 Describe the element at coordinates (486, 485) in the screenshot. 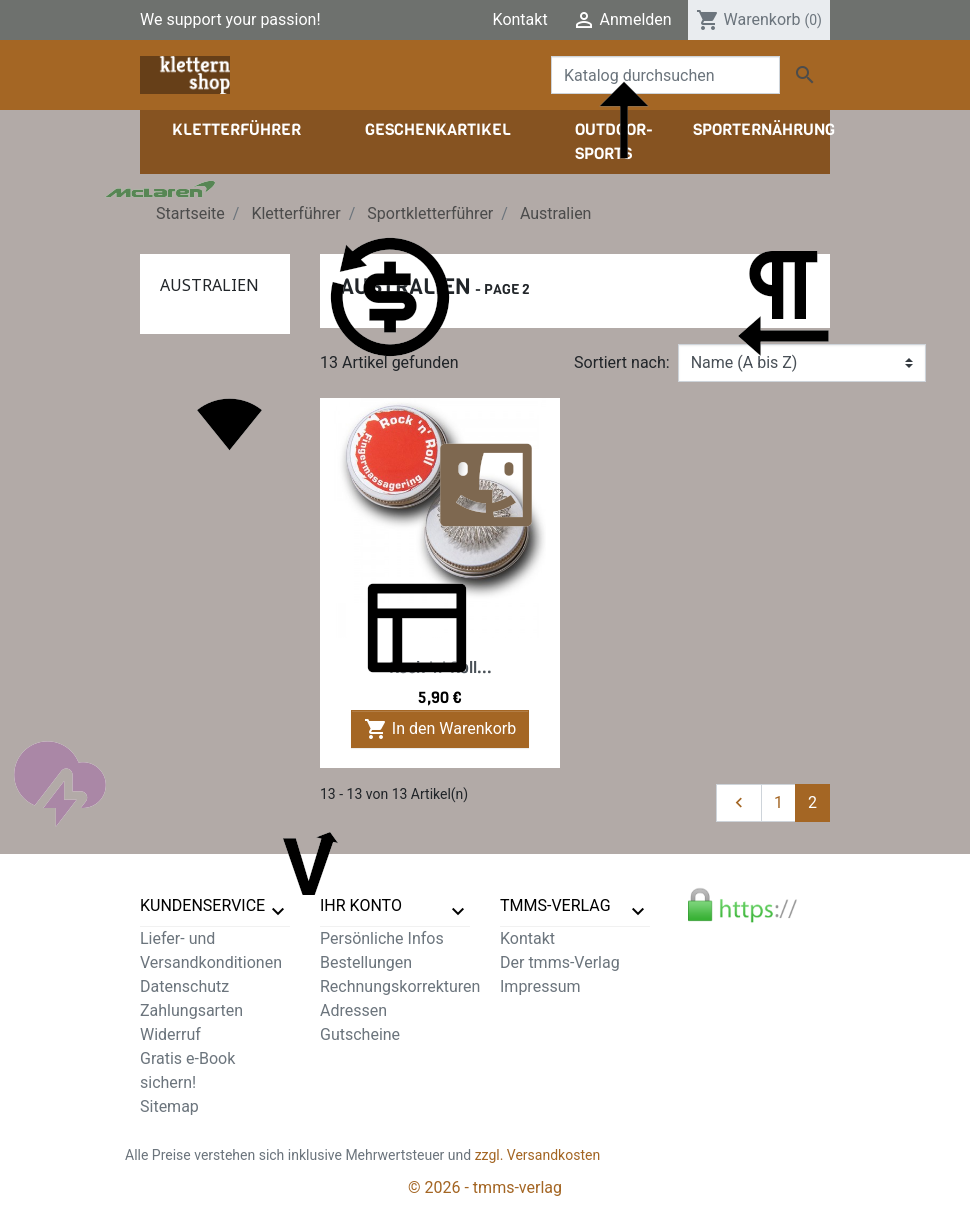

I see `open finder to browse files and folders` at that location.